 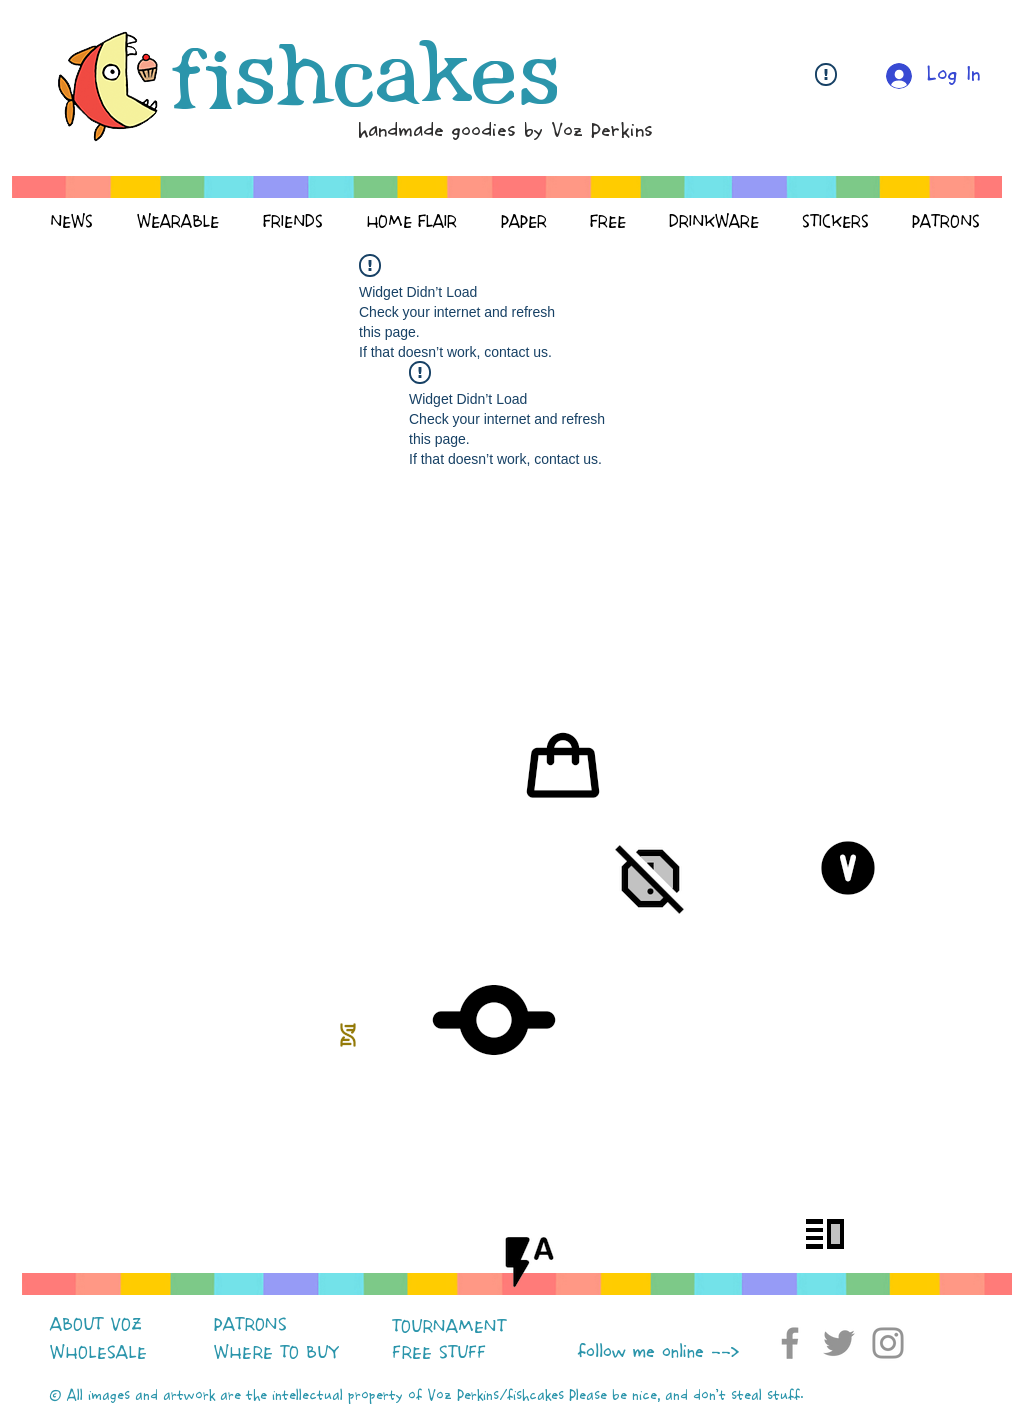 What do you see at coordinates (825, 1234) in the screenshot?
I see `split view into vertical panels` at bounding box center [825, 1234].